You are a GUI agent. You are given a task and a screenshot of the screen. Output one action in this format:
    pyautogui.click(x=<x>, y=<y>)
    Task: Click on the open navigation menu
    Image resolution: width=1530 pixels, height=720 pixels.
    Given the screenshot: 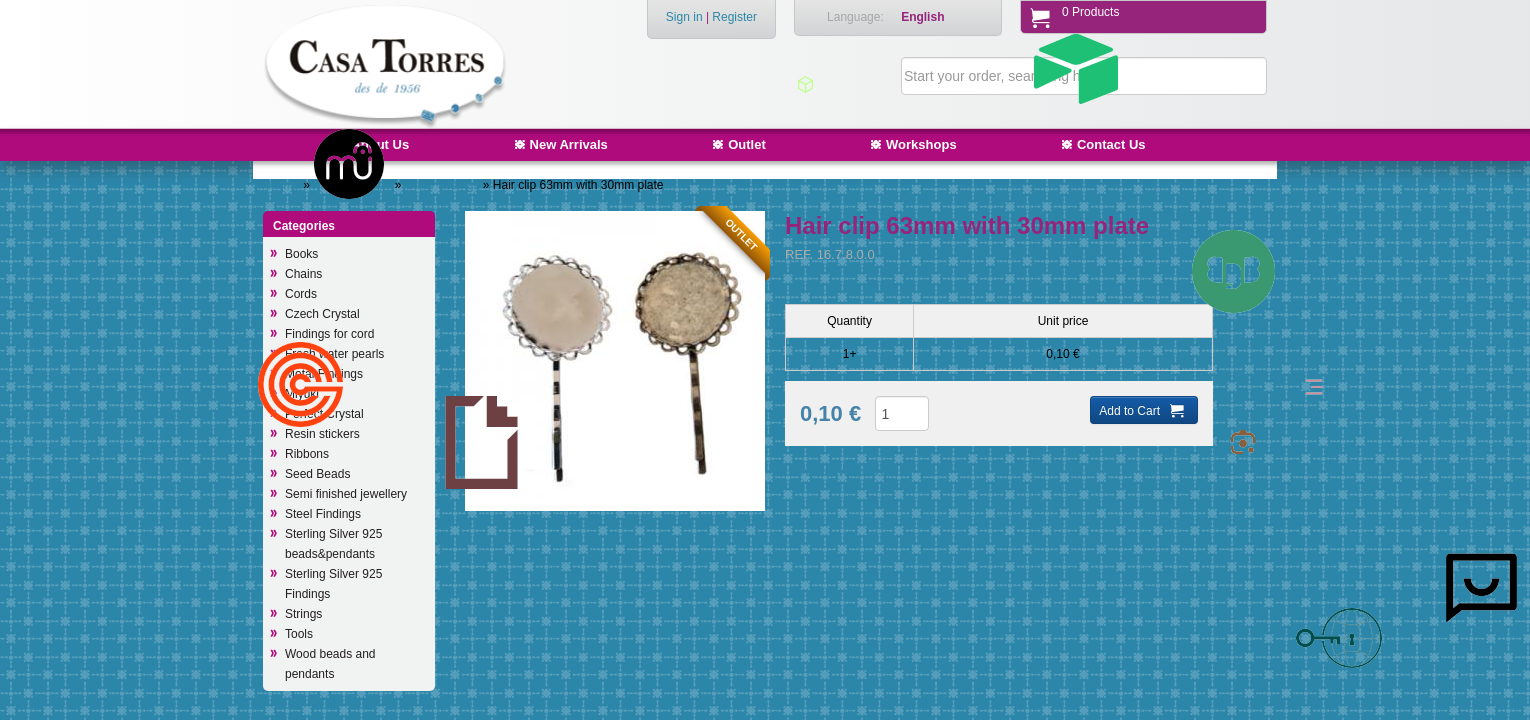 What is the action you would take?
    pyautogui.click(x=1314, y=387)
    